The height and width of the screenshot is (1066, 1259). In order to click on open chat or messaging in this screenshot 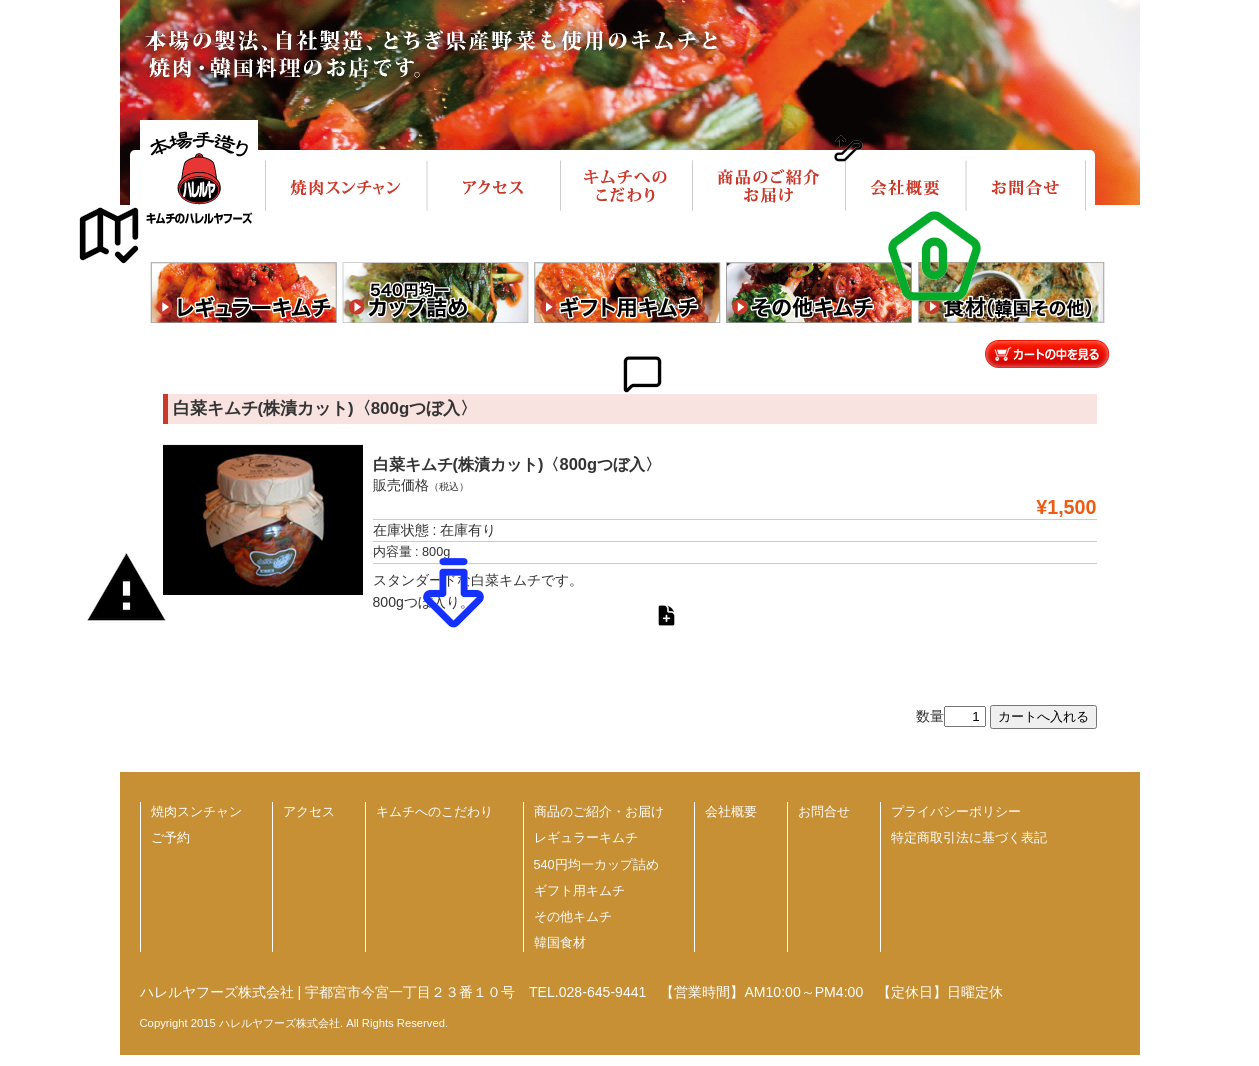, I will do `click(642, 373)`.